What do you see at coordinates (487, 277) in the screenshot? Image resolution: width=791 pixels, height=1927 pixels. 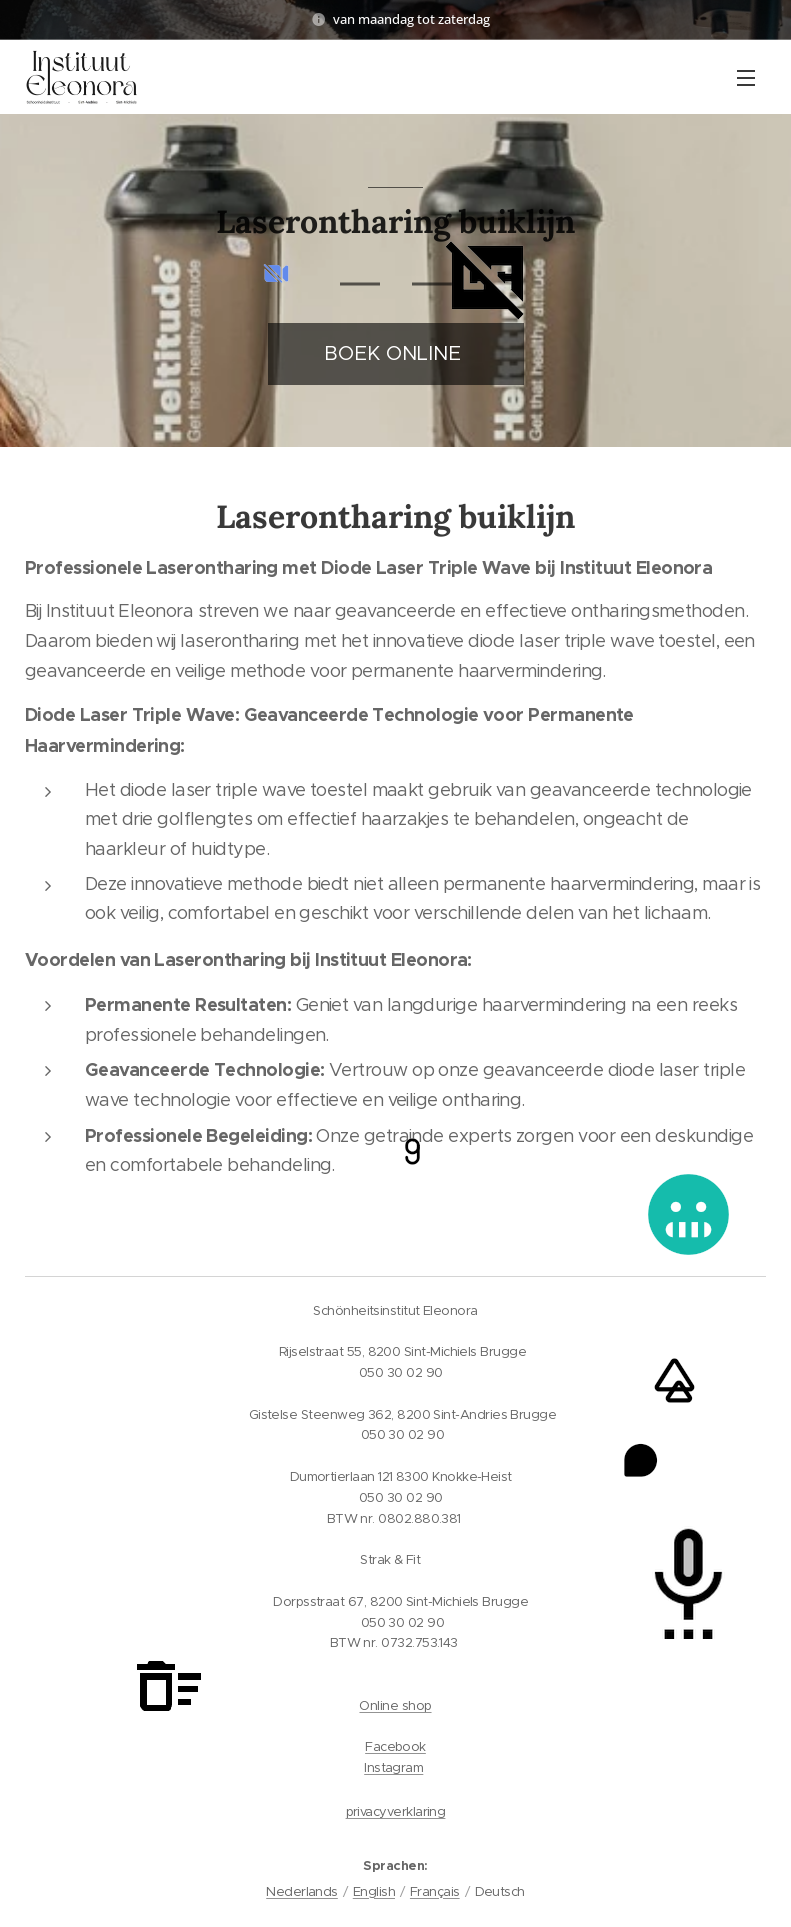 I see `closed captions are disabled` at bounding box center [487, 277].